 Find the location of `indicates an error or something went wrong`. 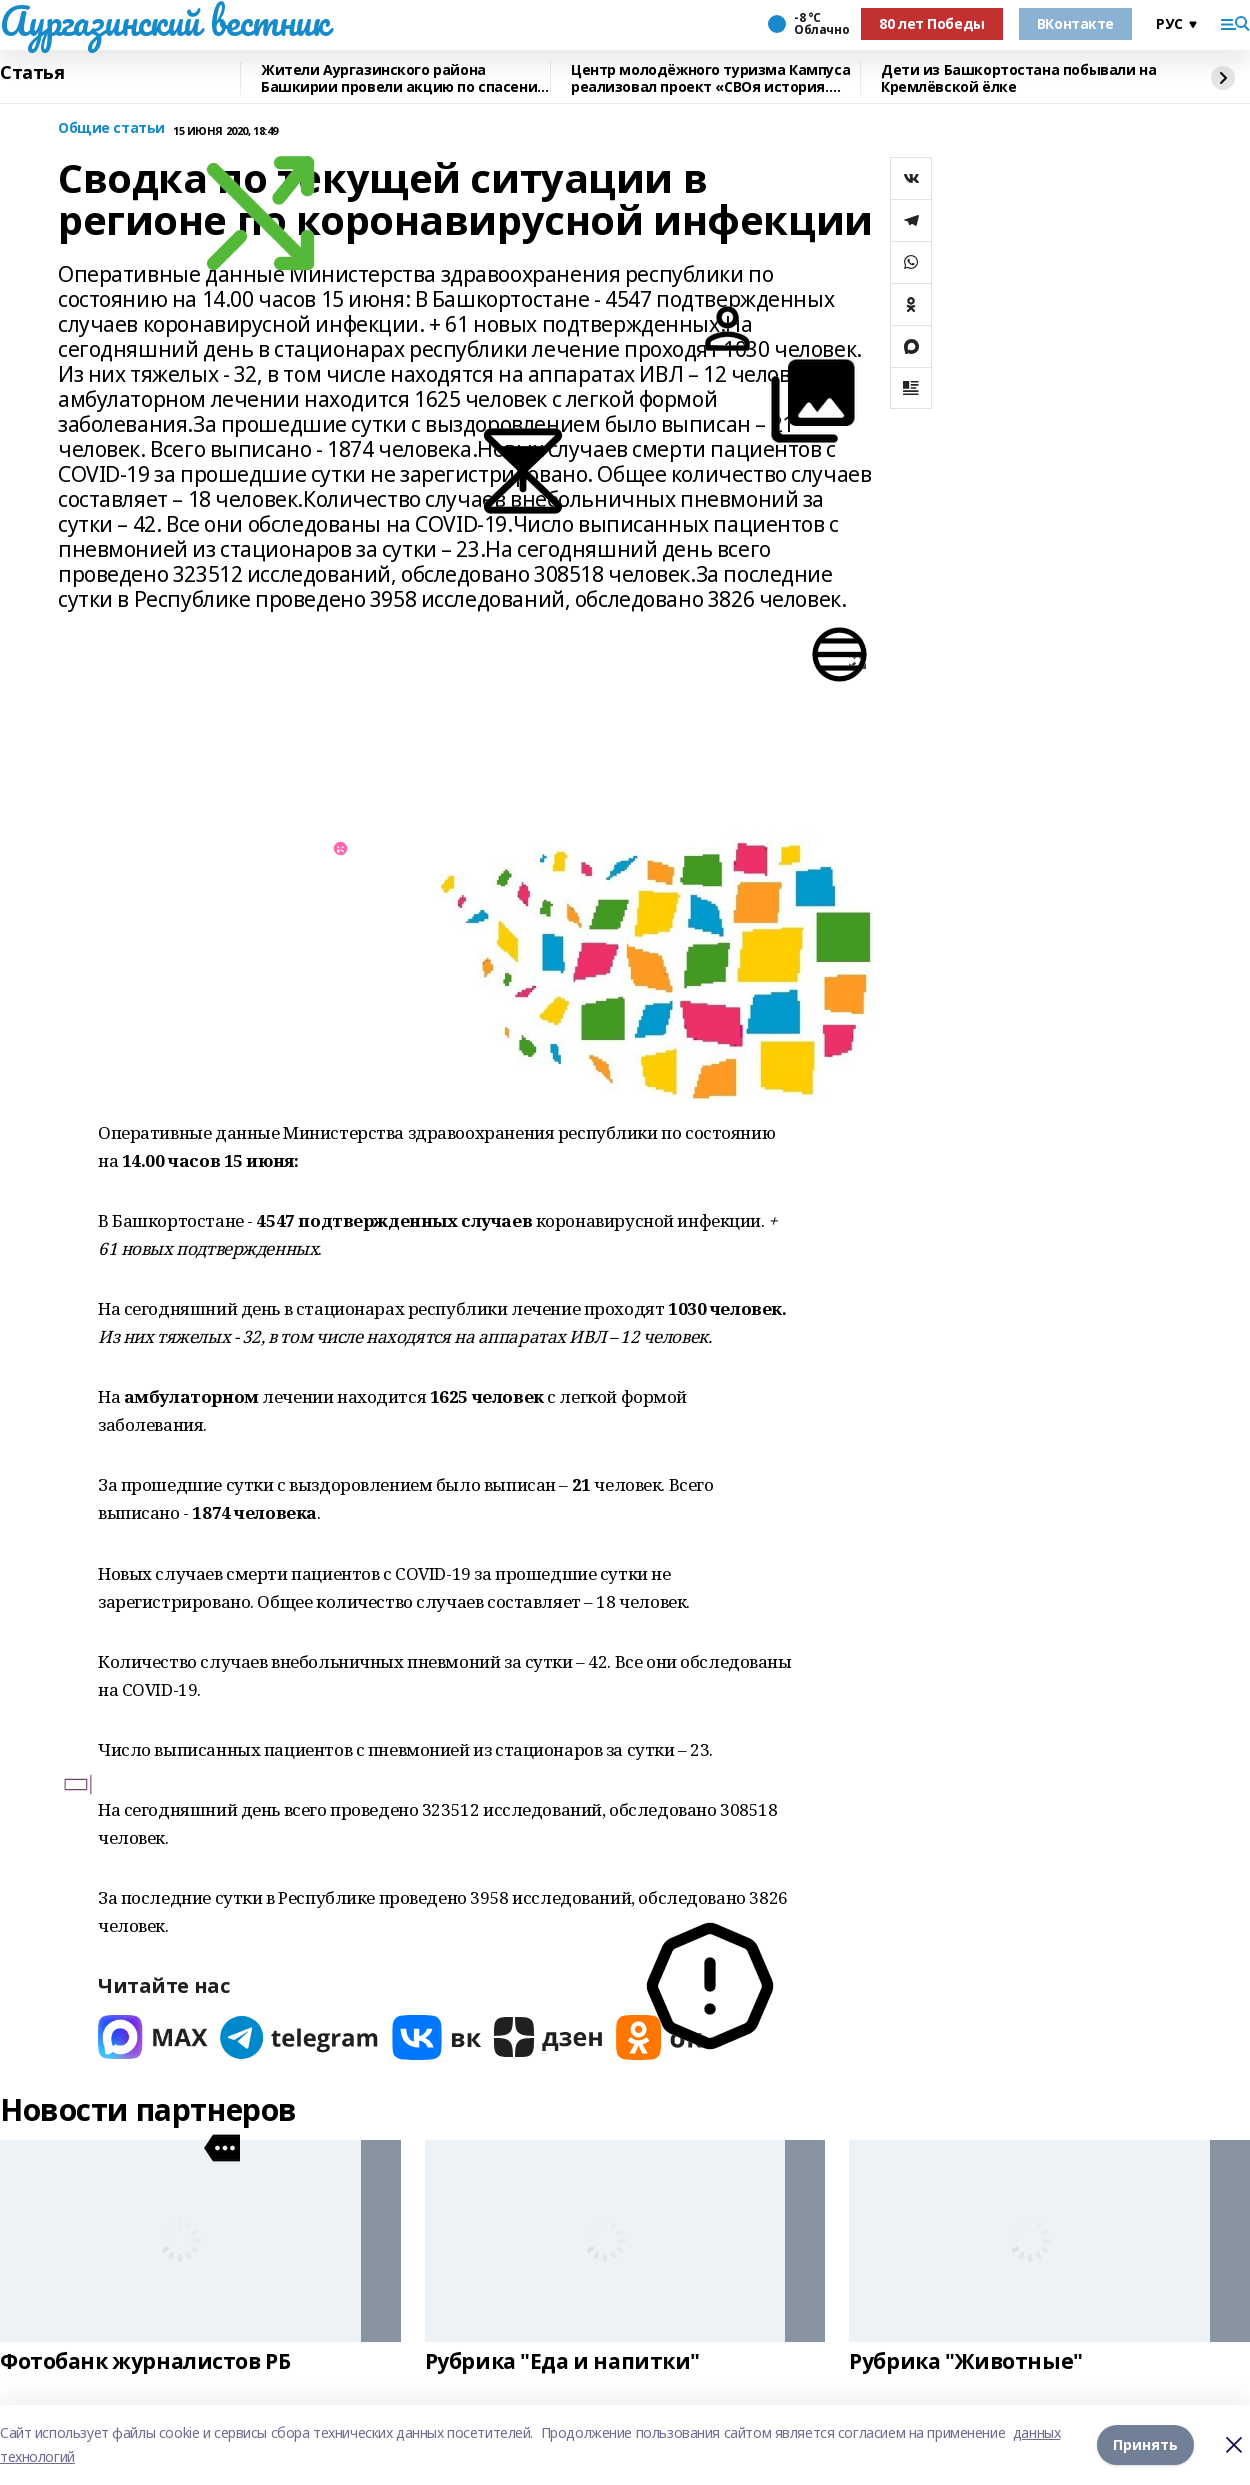

indicates an error or something went wrong is located at coordinates (340, 848).